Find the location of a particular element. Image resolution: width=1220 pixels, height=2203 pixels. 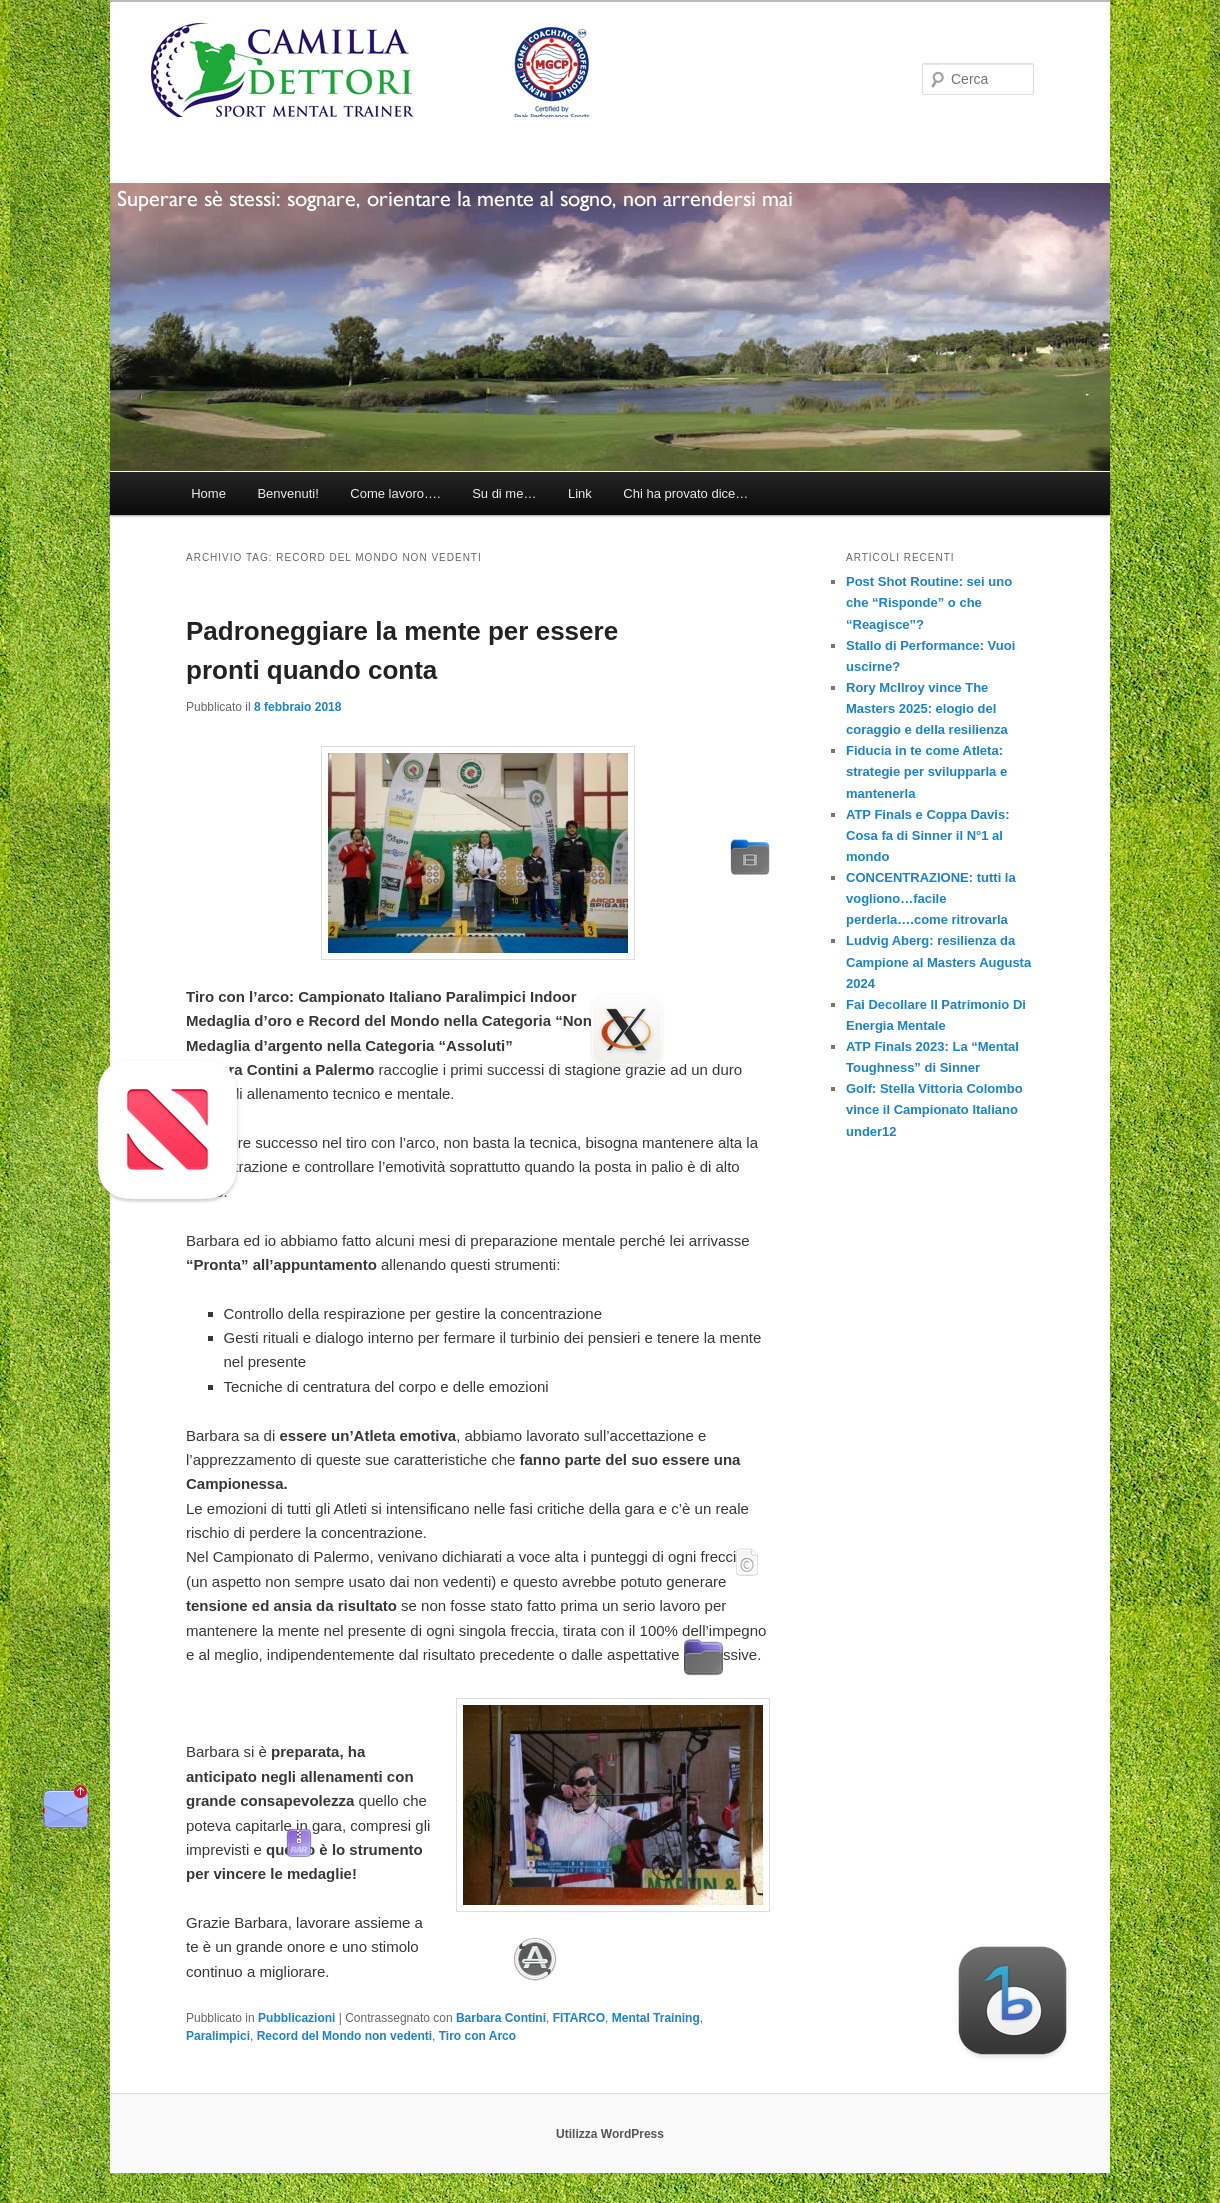

open your videos folder is located at coordinates (750, 857).